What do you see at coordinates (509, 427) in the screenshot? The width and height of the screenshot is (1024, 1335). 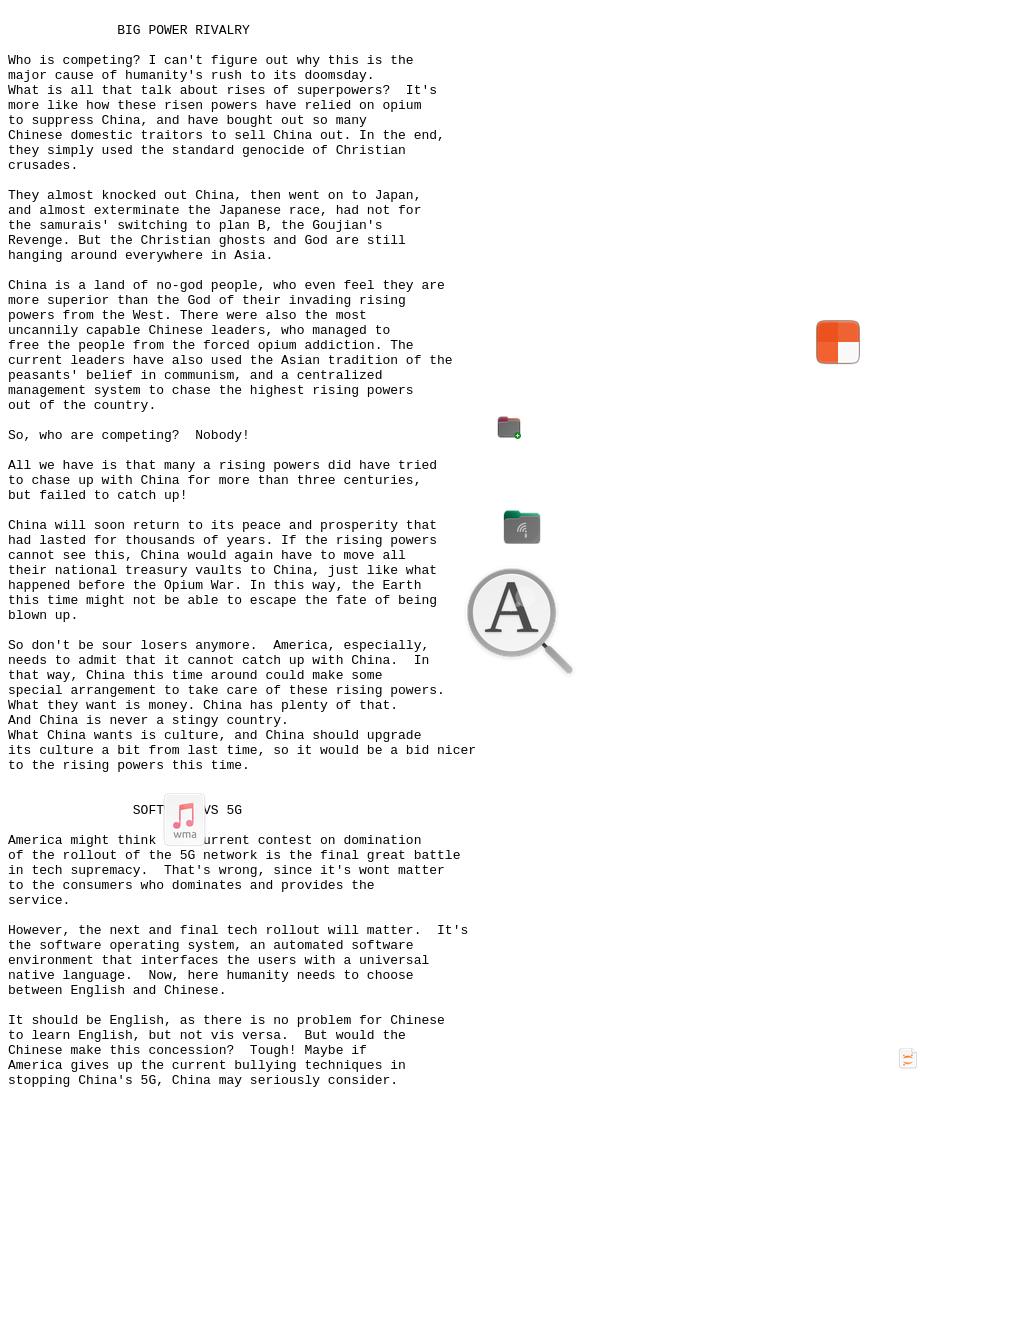 I see `create a new folder` at bounding box center [509, 427].